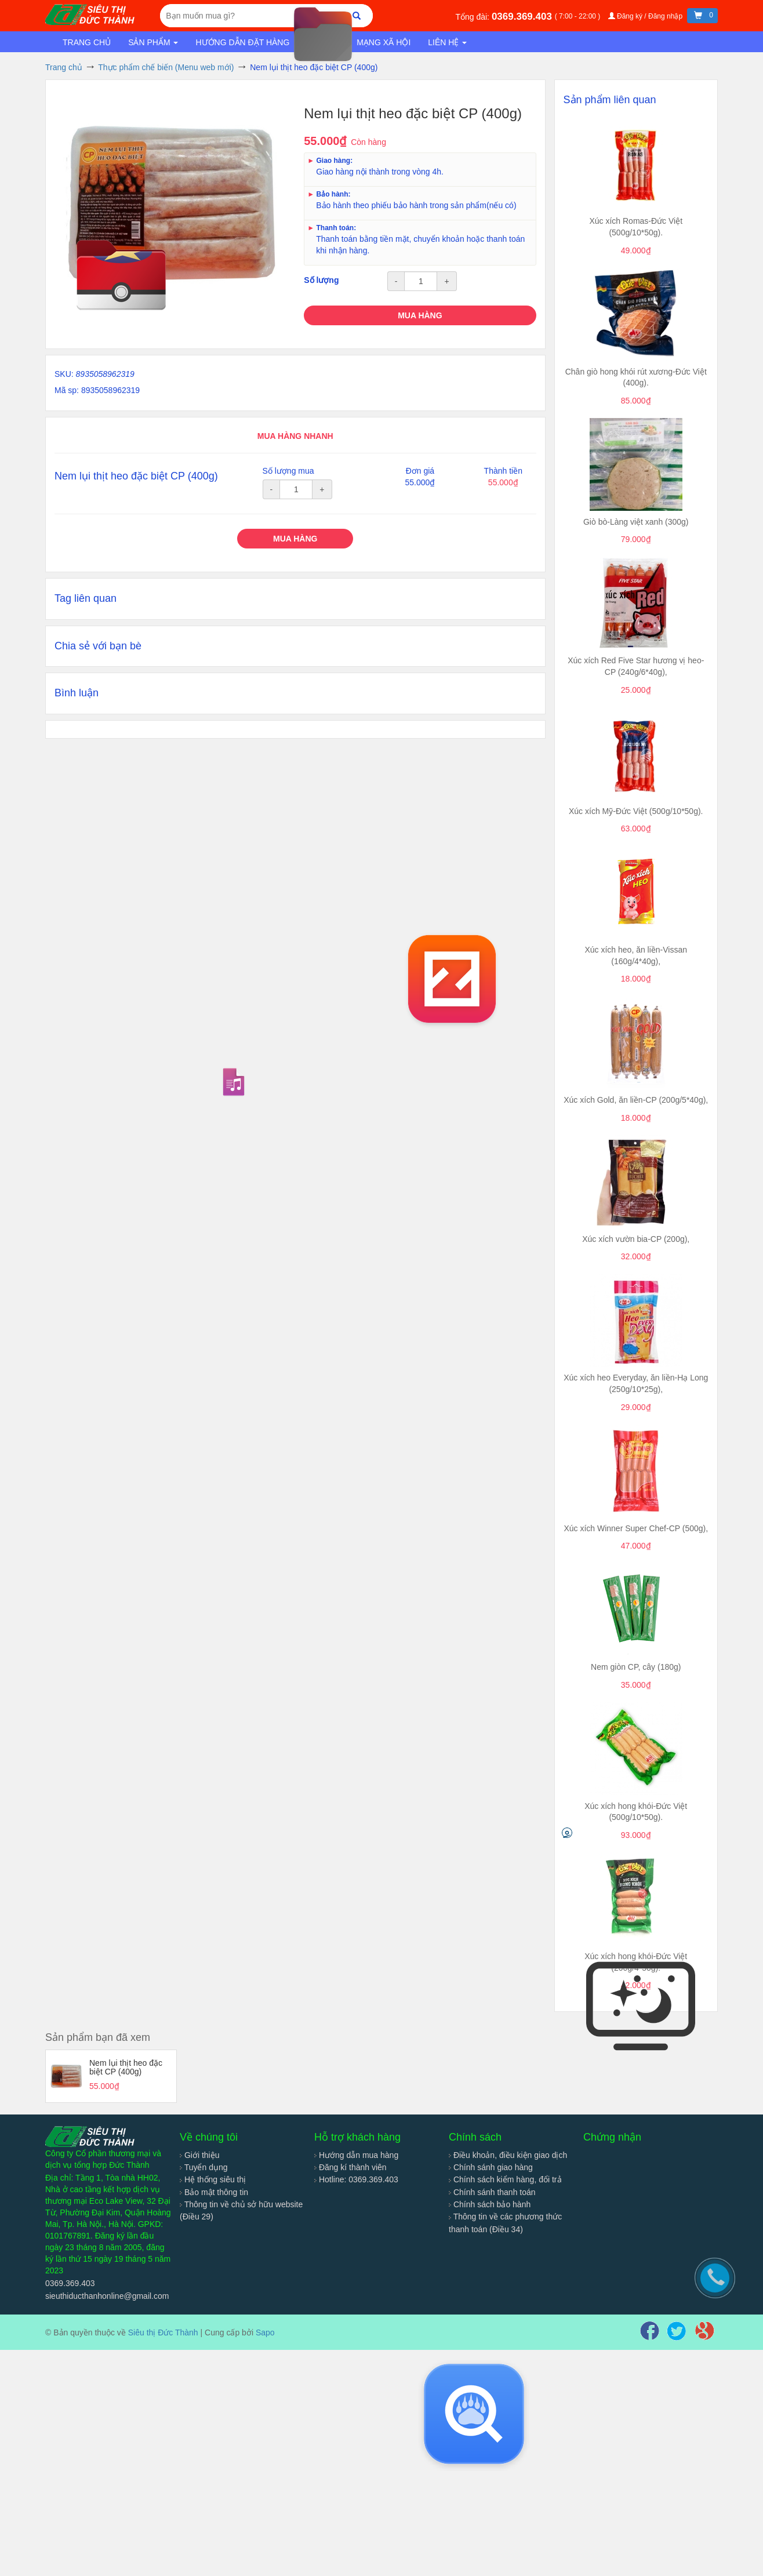 The height and width of the screenshot is (2576, 763). What do you see at coordinates (641, 2003) in the screenshot?
I see `access screensaver settings` at bounding box center [641, 2003].